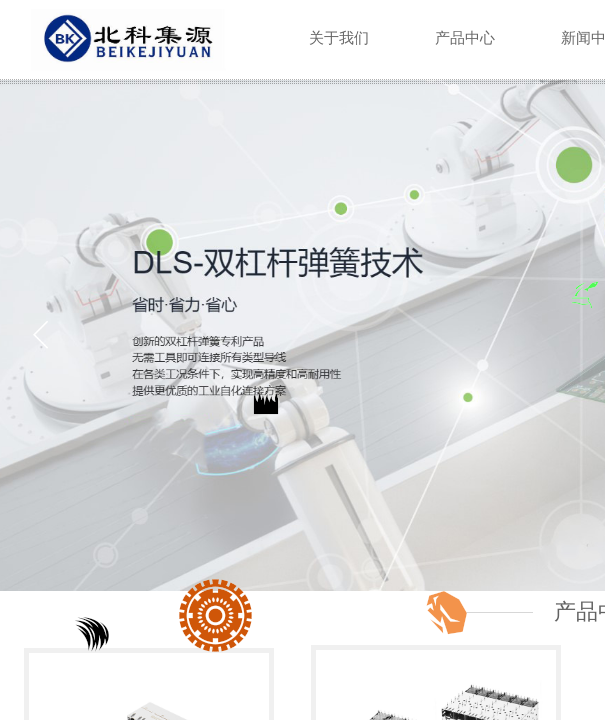 The image size is (605, 720). Describe the element at coordinates (92, 634) in the screenshot. I see `indicates a wound or injury status effect` at that location.